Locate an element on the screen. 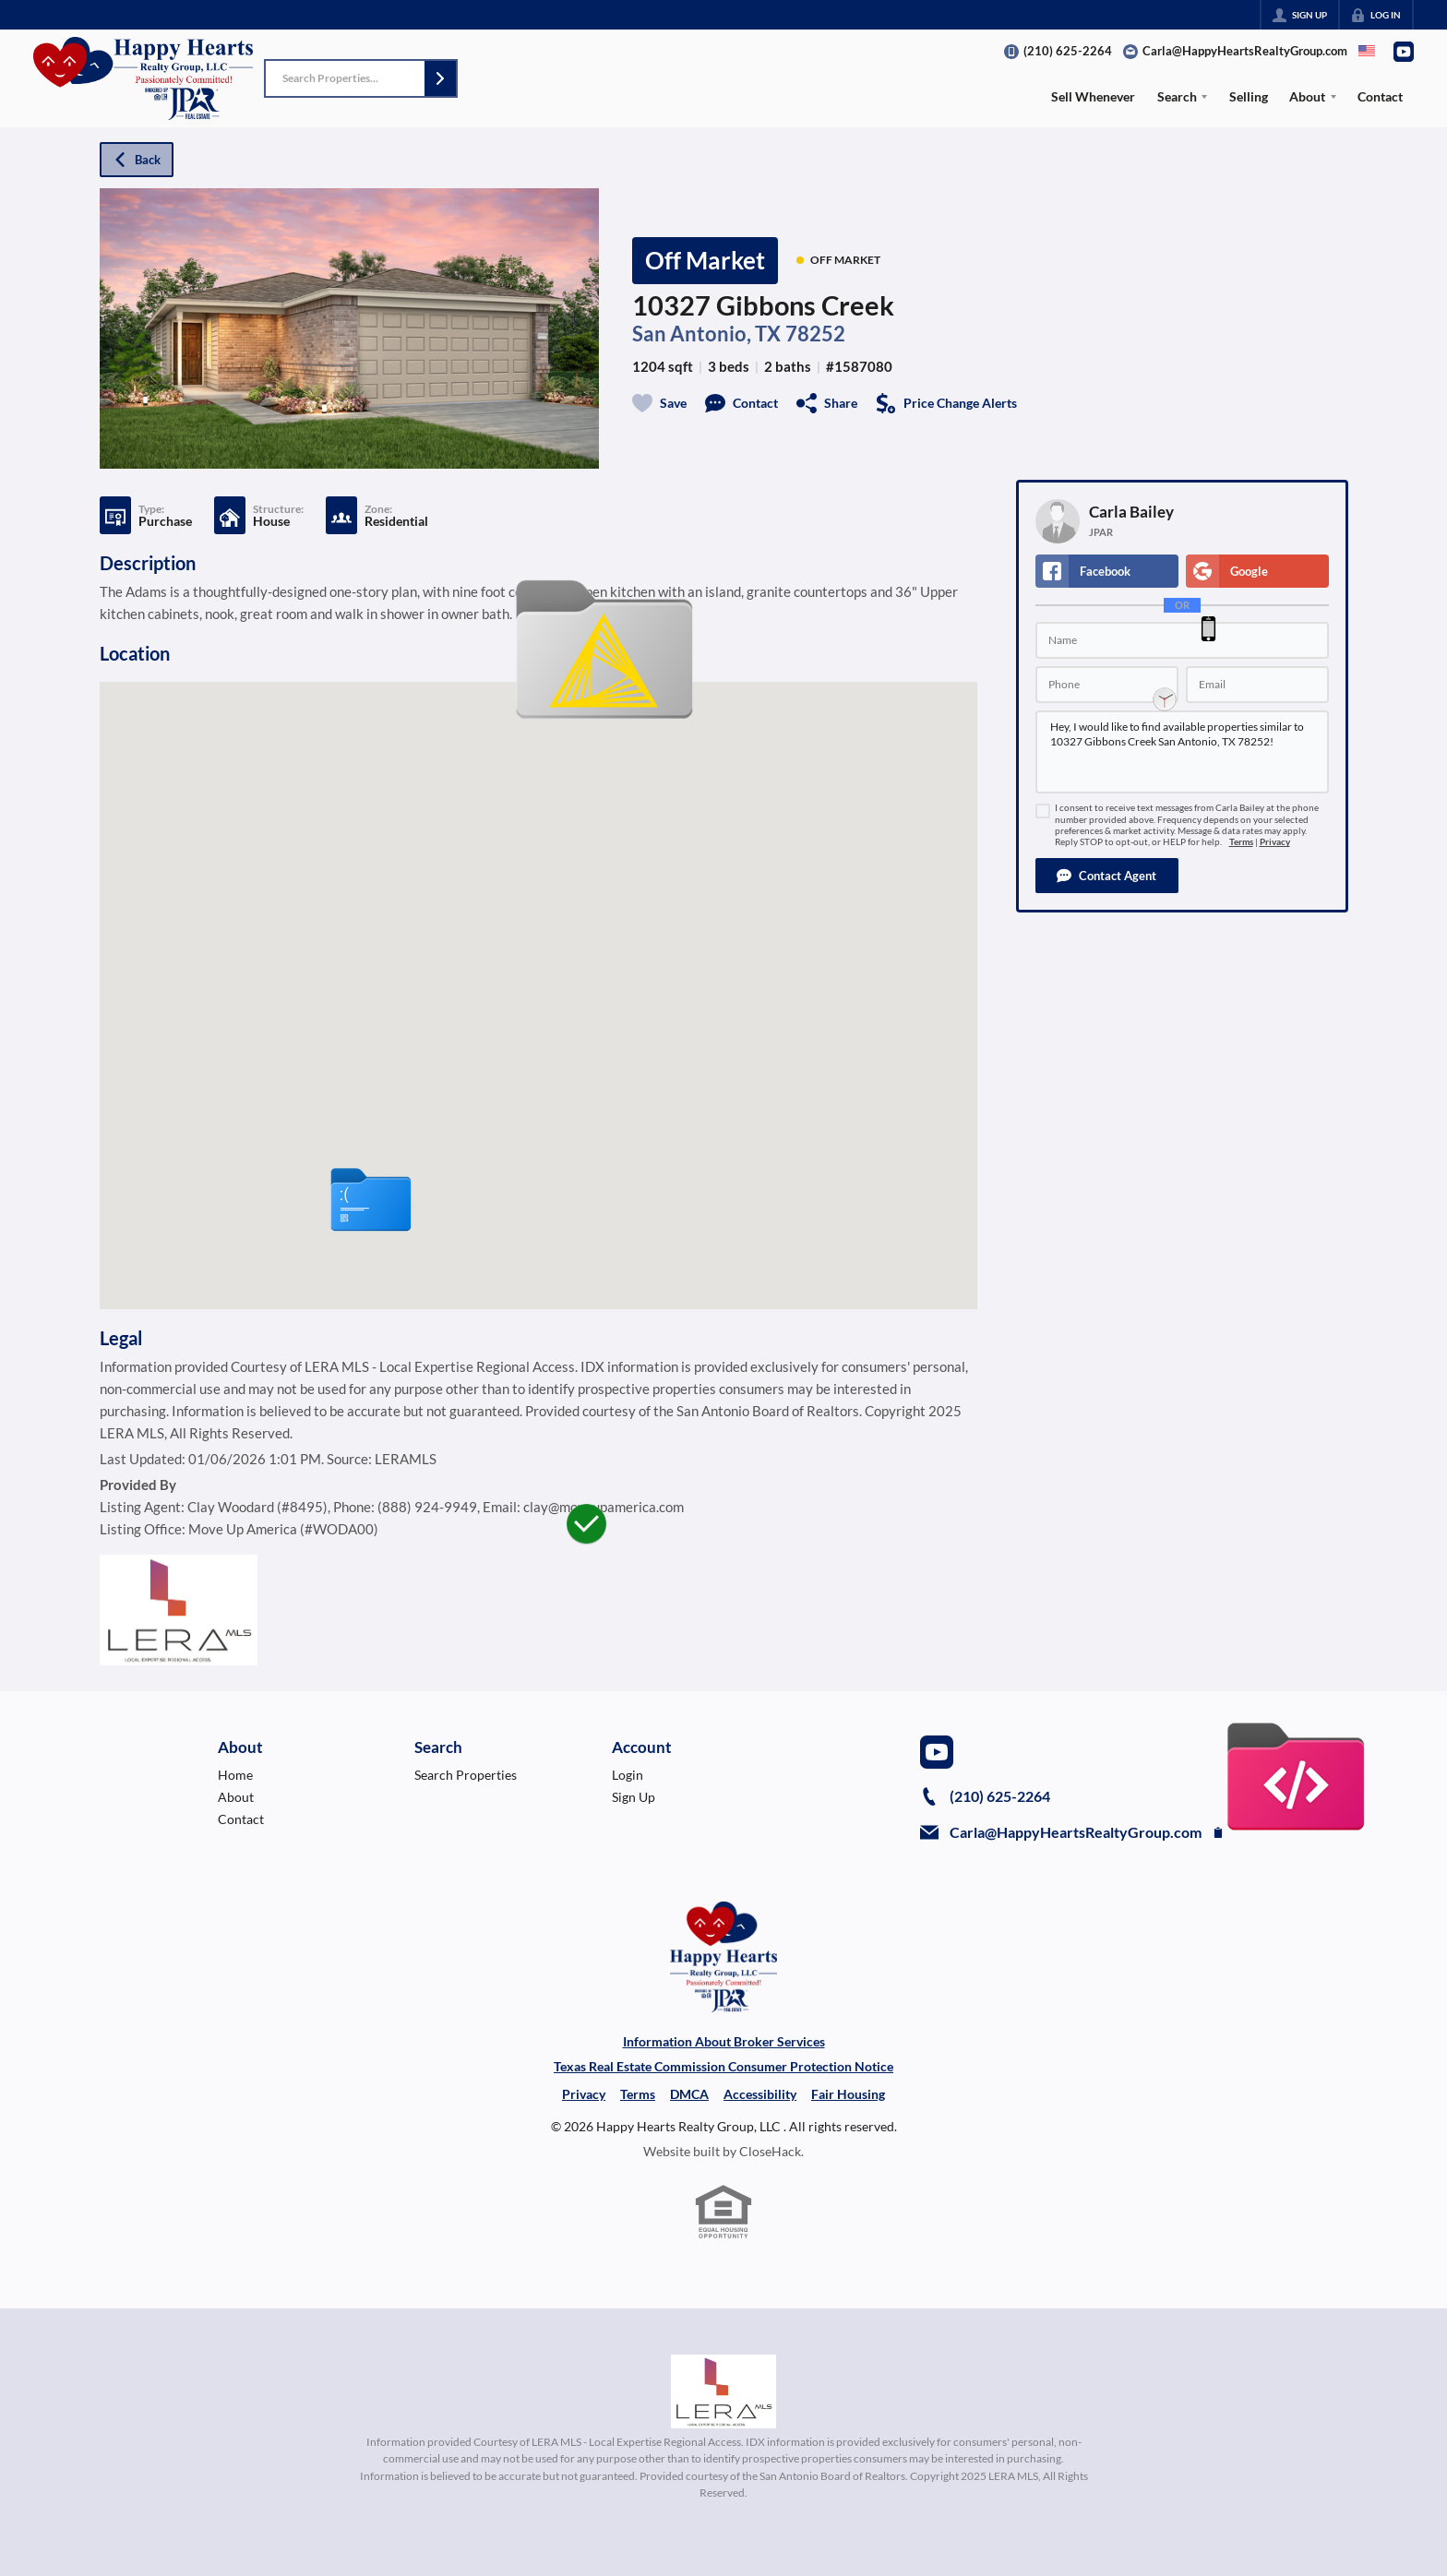  folder containing system crash logs or error reports is located at coordinates (370, 1201).